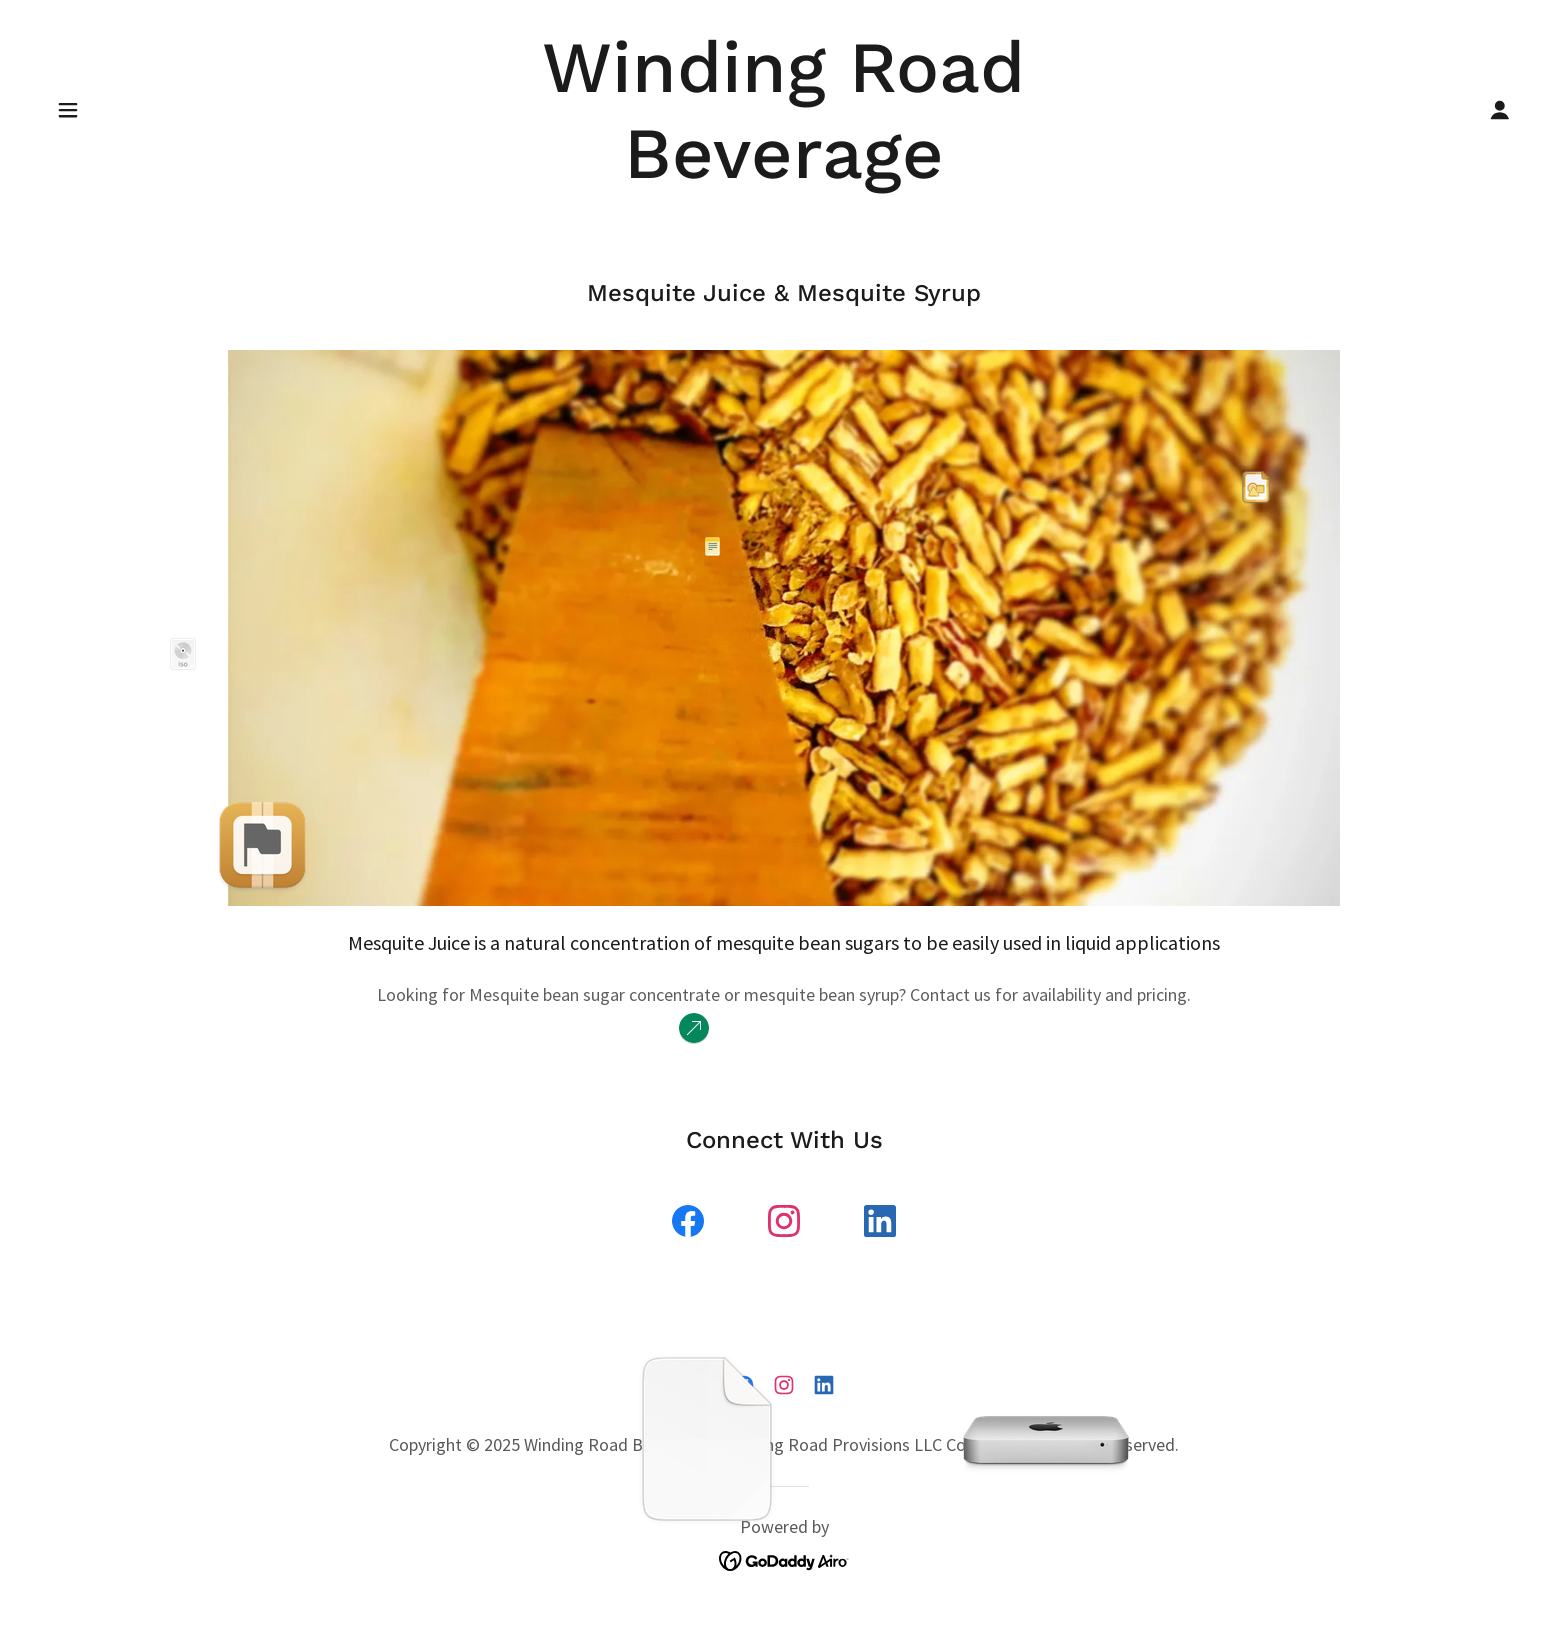 This screenshot has height=1627, width=1568. I want to click on a CD/DVD disc image file (ISO format), so click(183, 654).